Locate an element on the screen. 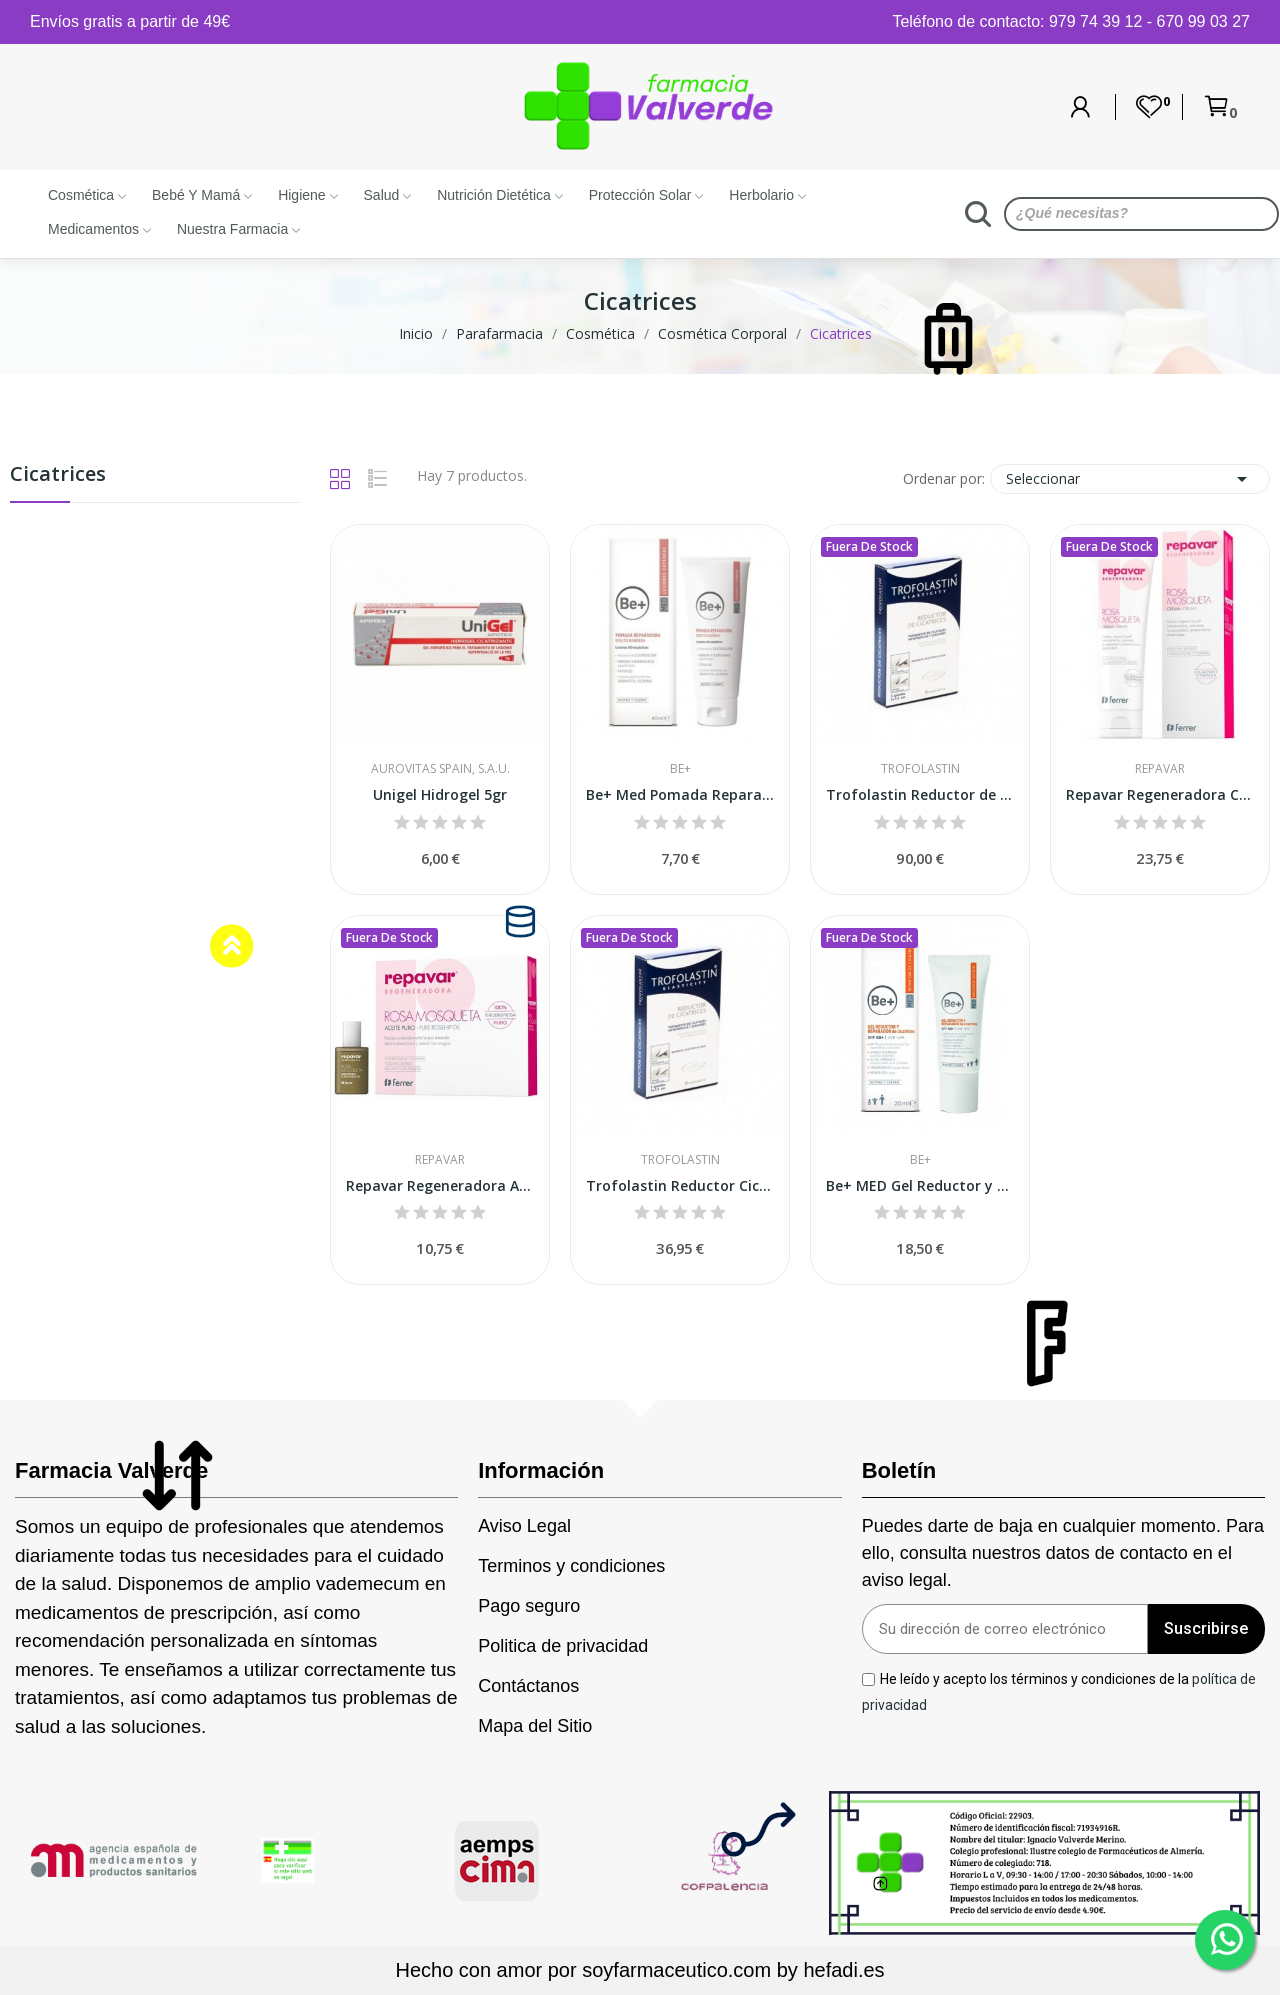 This screenshot has width=1280, height=1995. upload a file or document is located at coordinates (880, 1883).